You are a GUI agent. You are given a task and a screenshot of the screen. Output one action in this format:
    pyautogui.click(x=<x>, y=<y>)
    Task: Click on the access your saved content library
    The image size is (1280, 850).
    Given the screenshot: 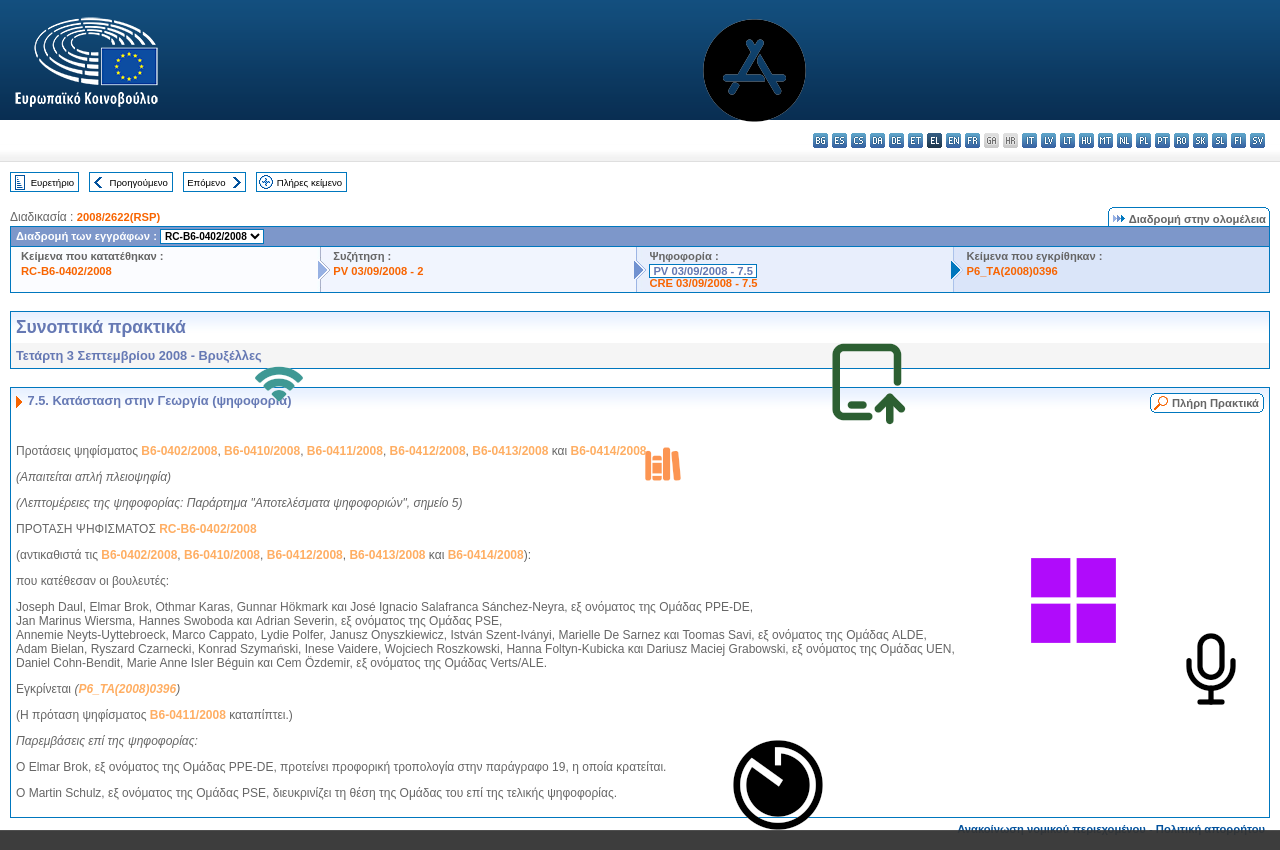 What is the action you would take?
    pyautogui.click(x=663, y=464)
    